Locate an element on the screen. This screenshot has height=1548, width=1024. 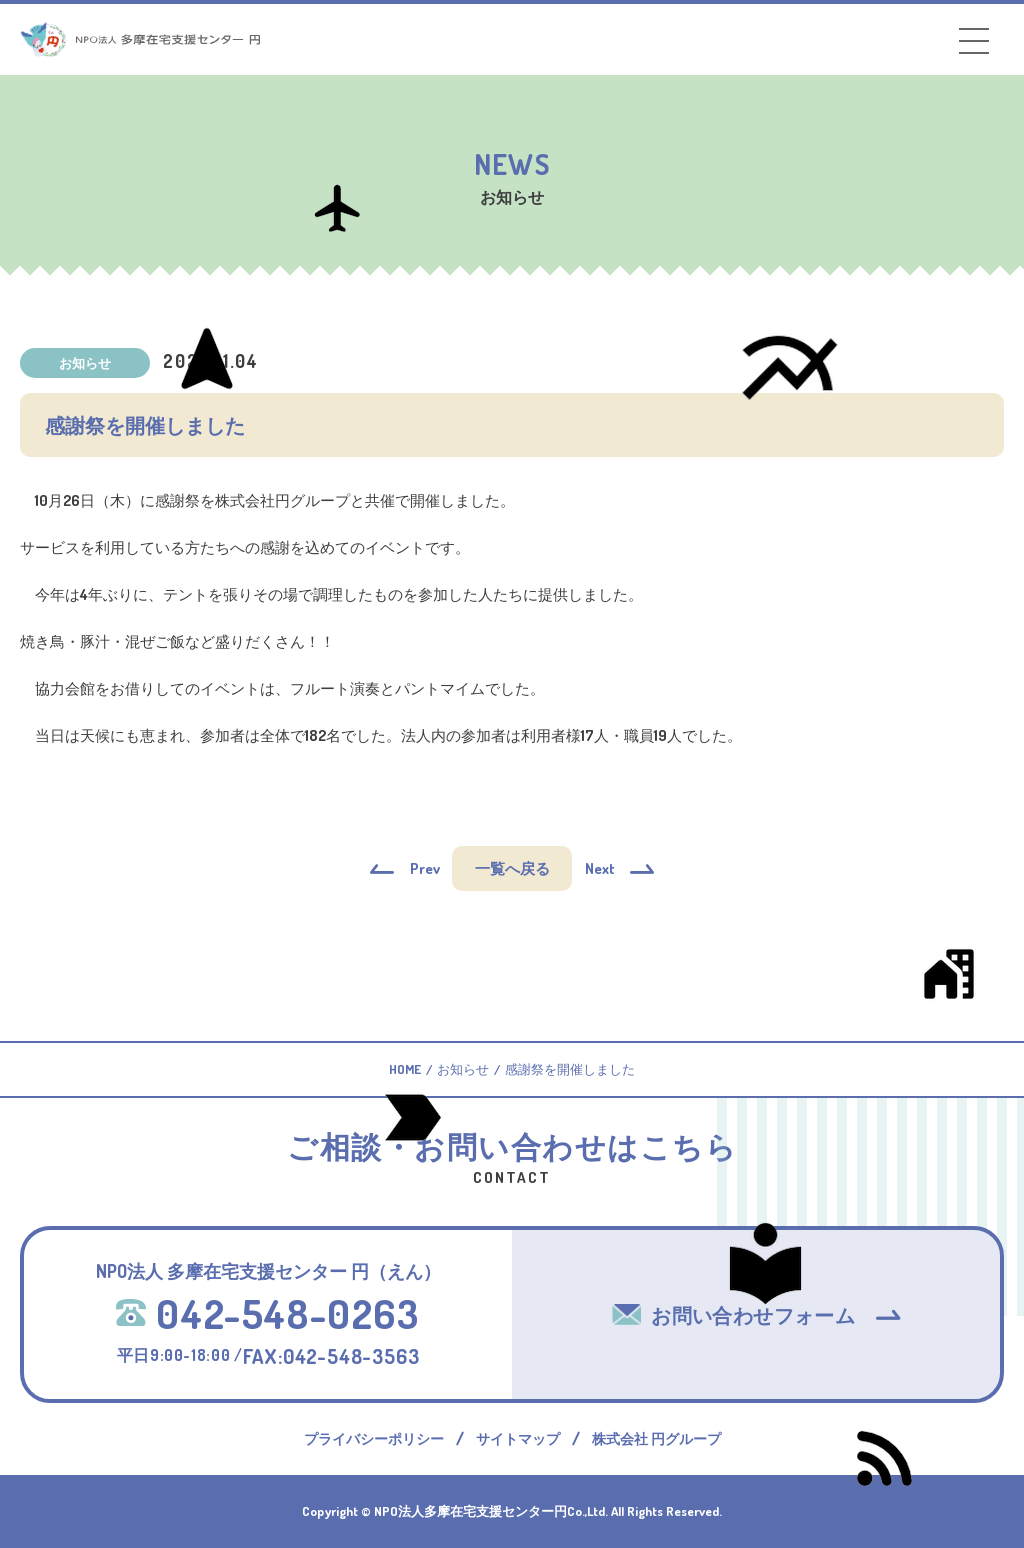
mark a message or item as important is located at coordinates (411, 1117).